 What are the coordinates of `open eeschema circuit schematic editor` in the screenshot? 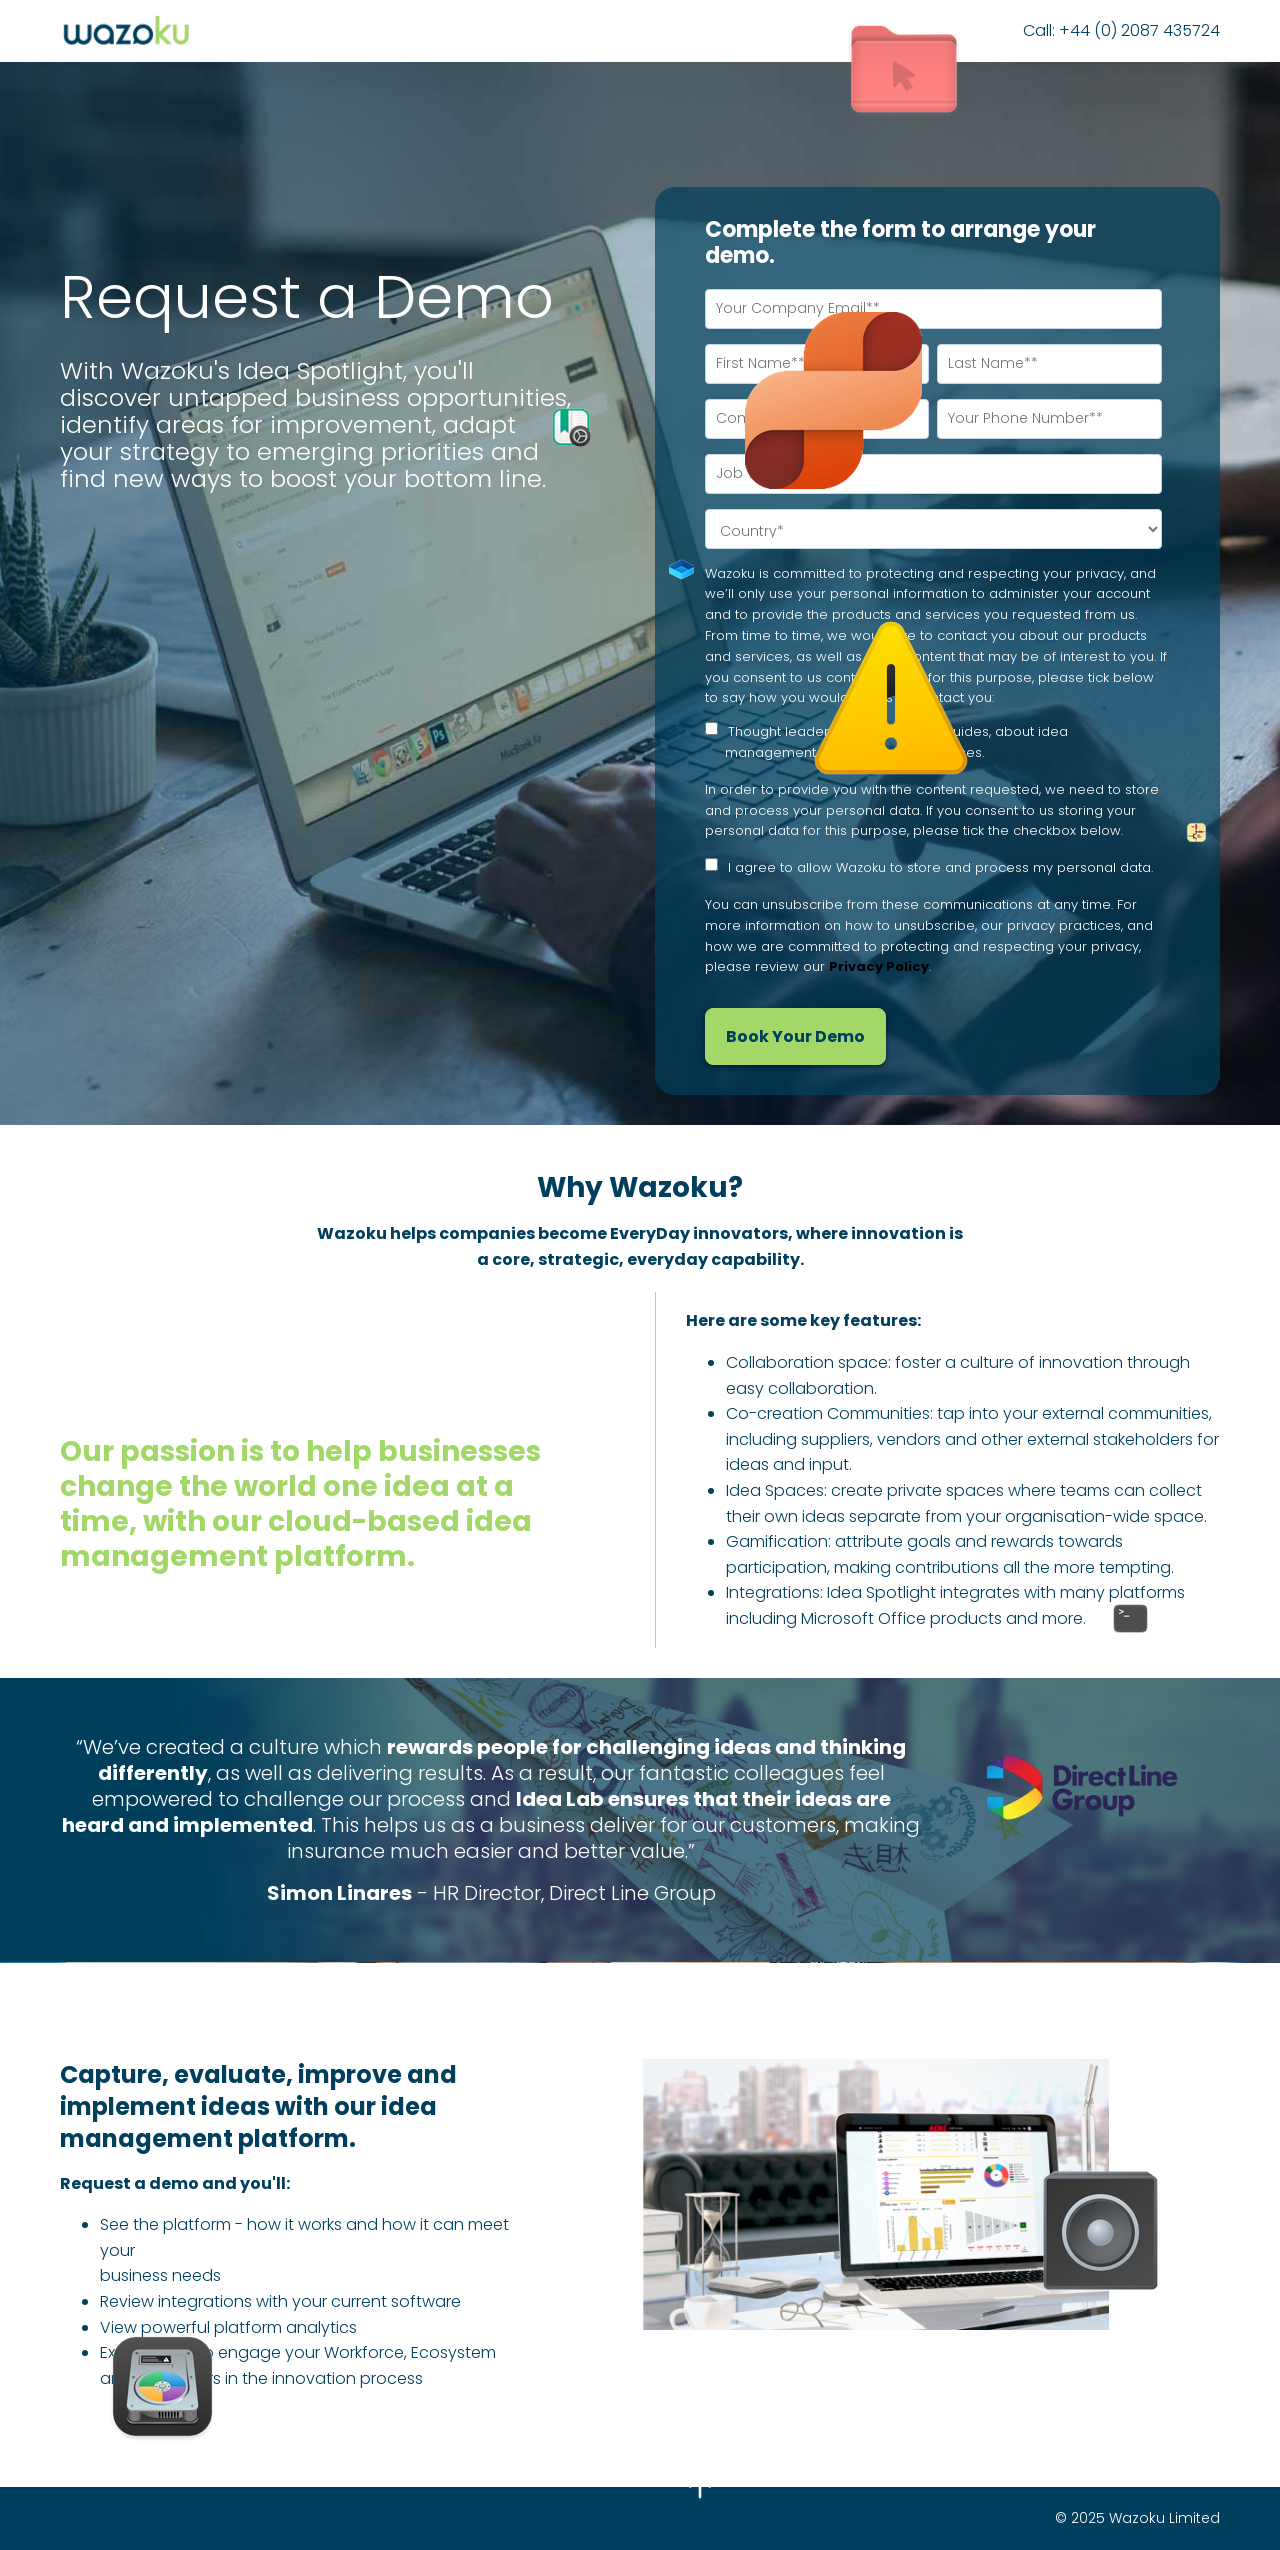 It's located at (1196, 832).